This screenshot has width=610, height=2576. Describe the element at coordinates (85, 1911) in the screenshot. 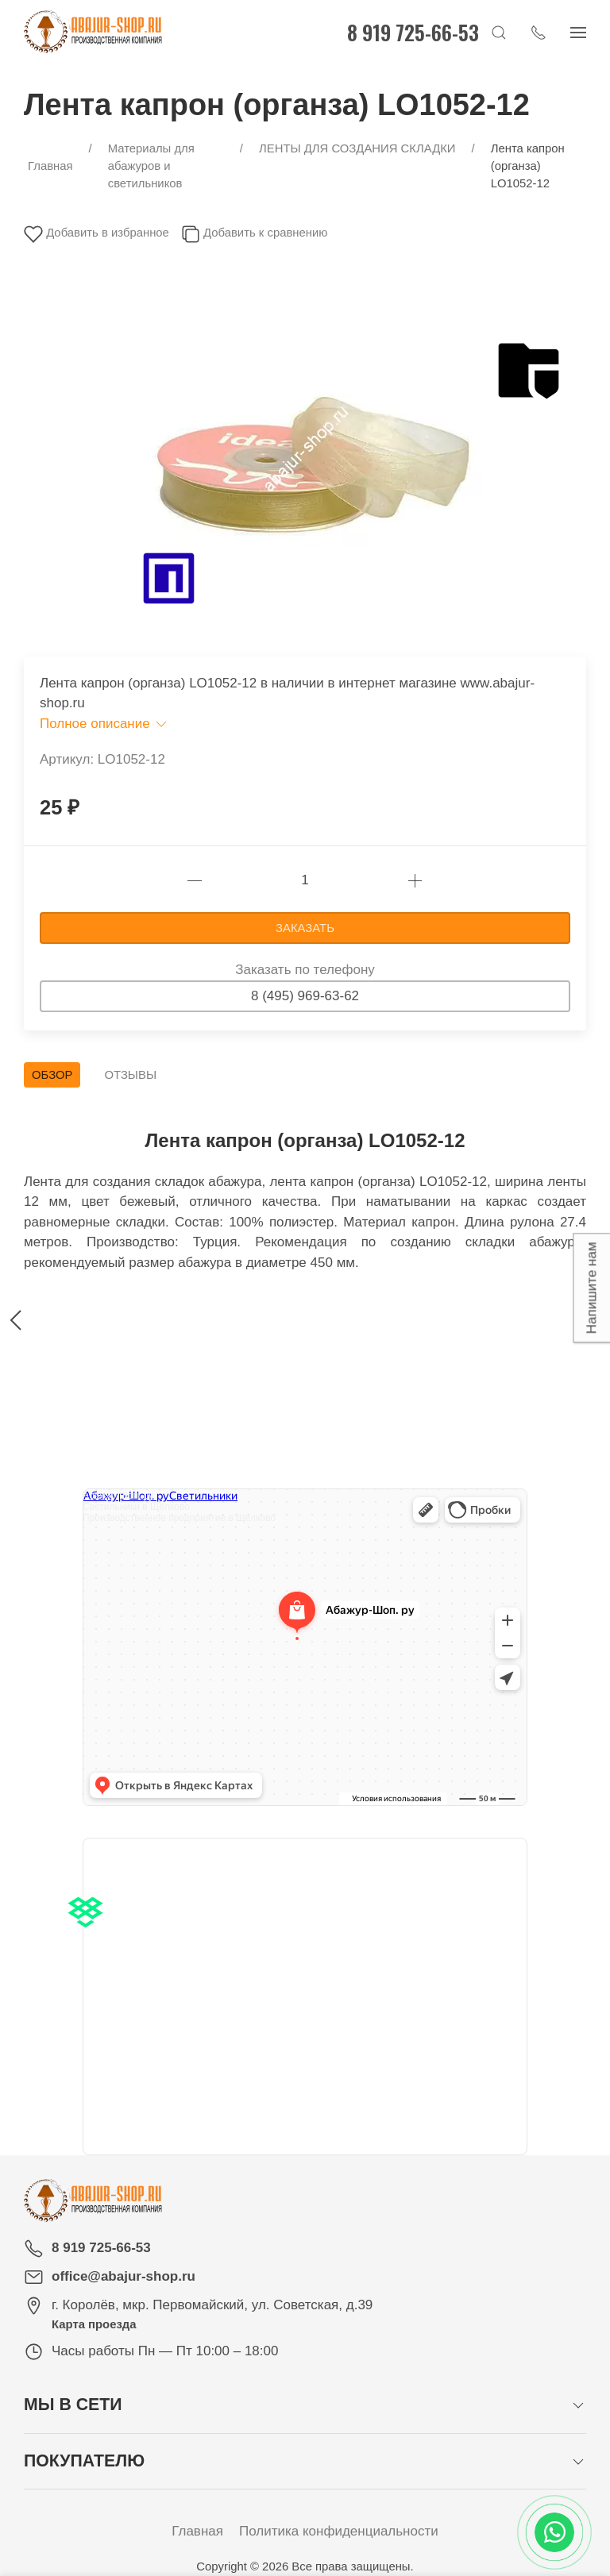

I see `open dropbox app` at that location.